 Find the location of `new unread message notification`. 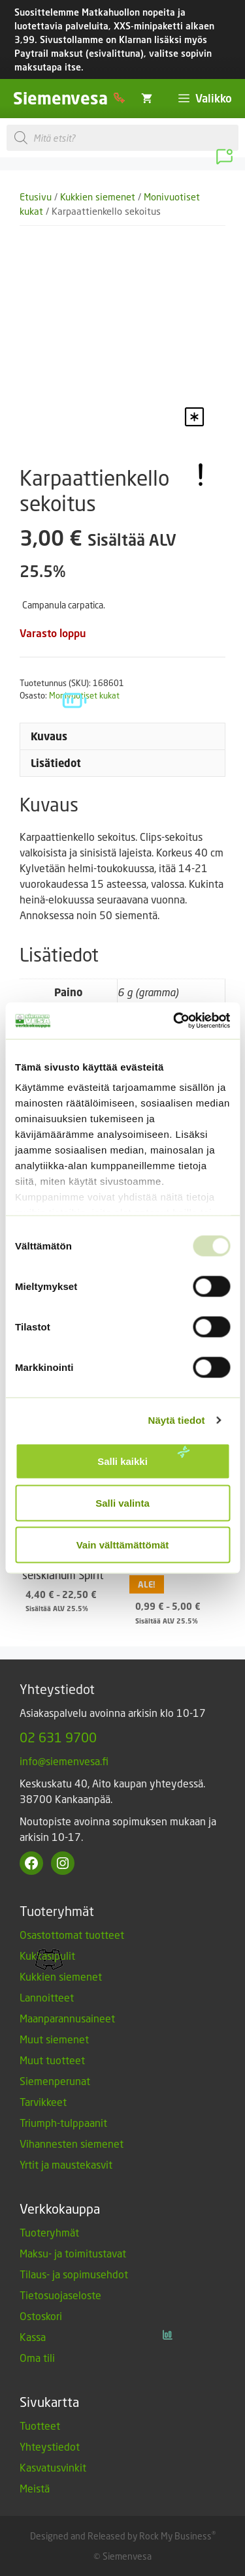

new unread message notification is located at coordinates (224, 156).